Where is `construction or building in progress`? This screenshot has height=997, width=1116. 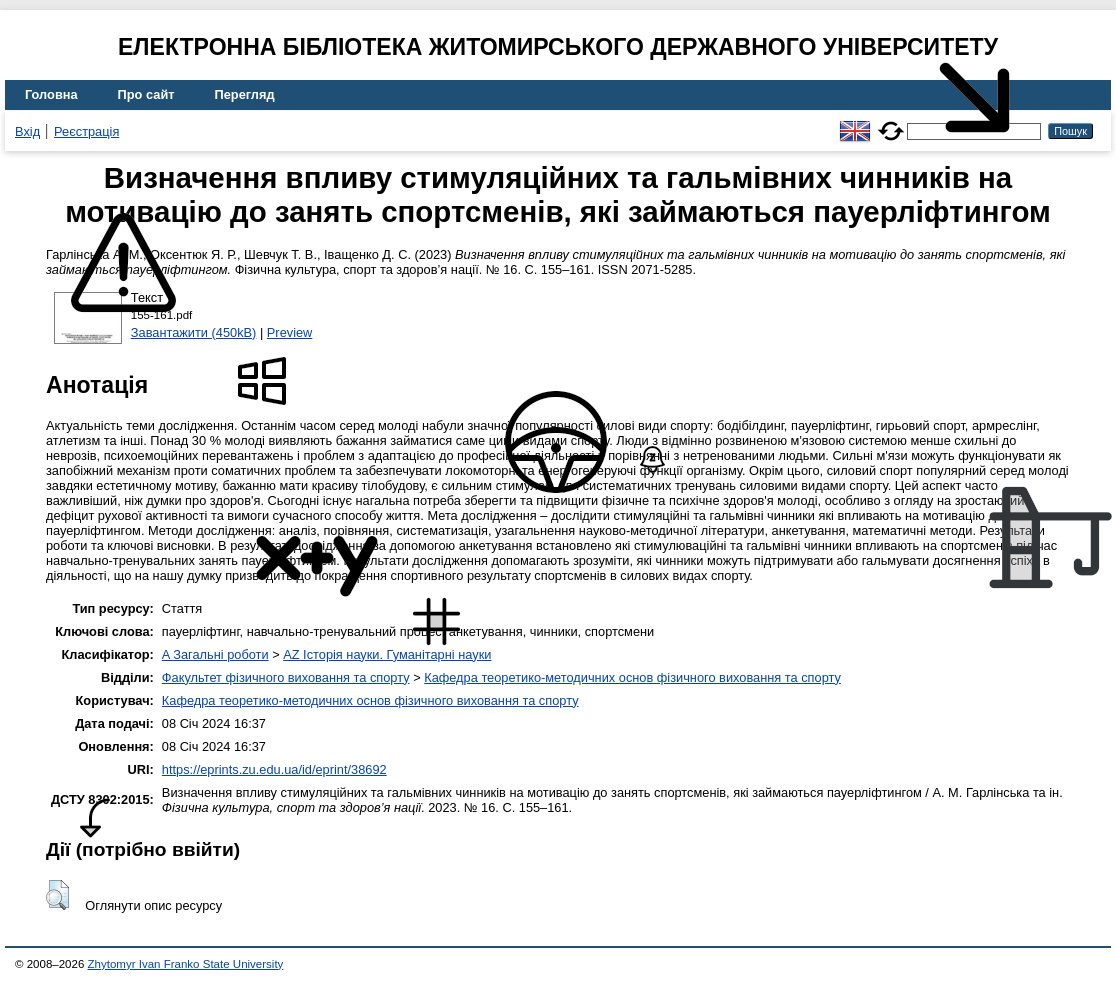
construction or building in progress is located at coordinates (1048, 537).